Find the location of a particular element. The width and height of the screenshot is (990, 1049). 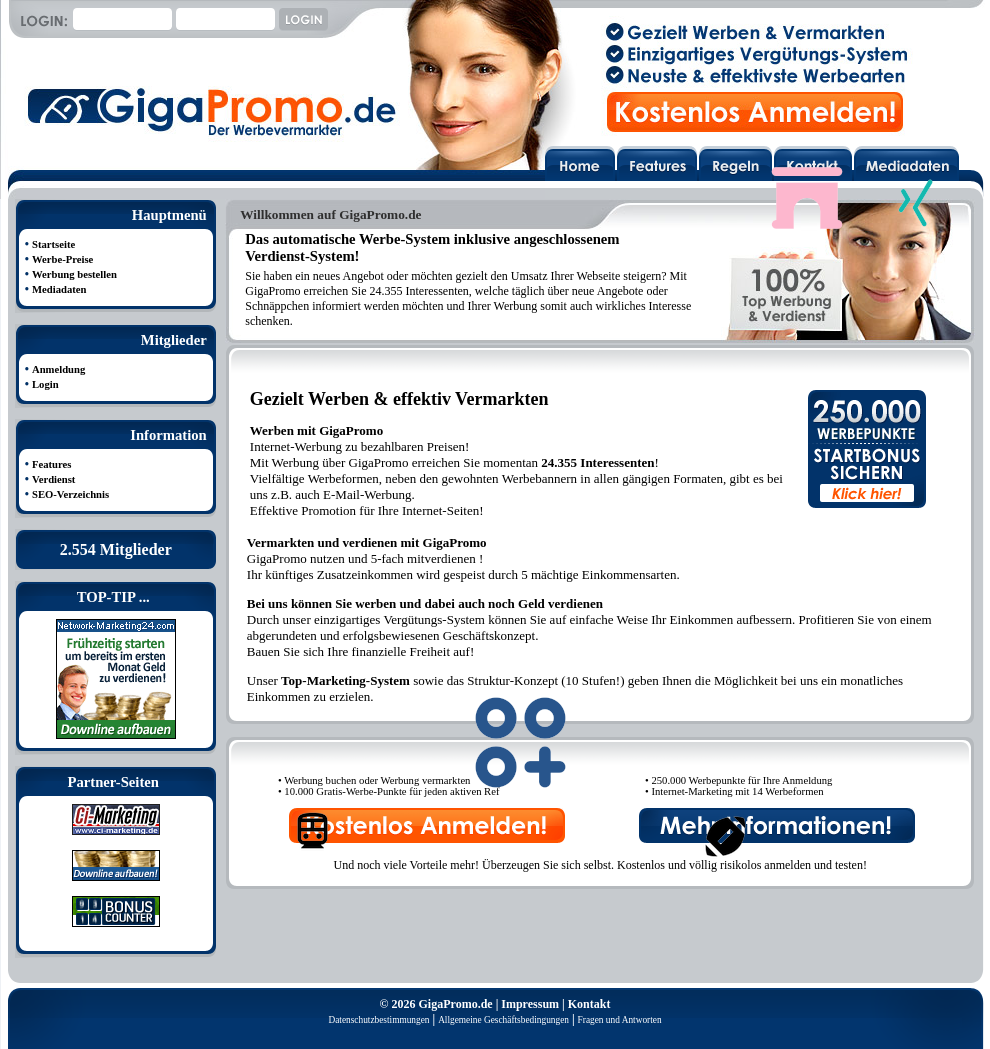

get subway or metro directions is located at coordinates (312, 831).